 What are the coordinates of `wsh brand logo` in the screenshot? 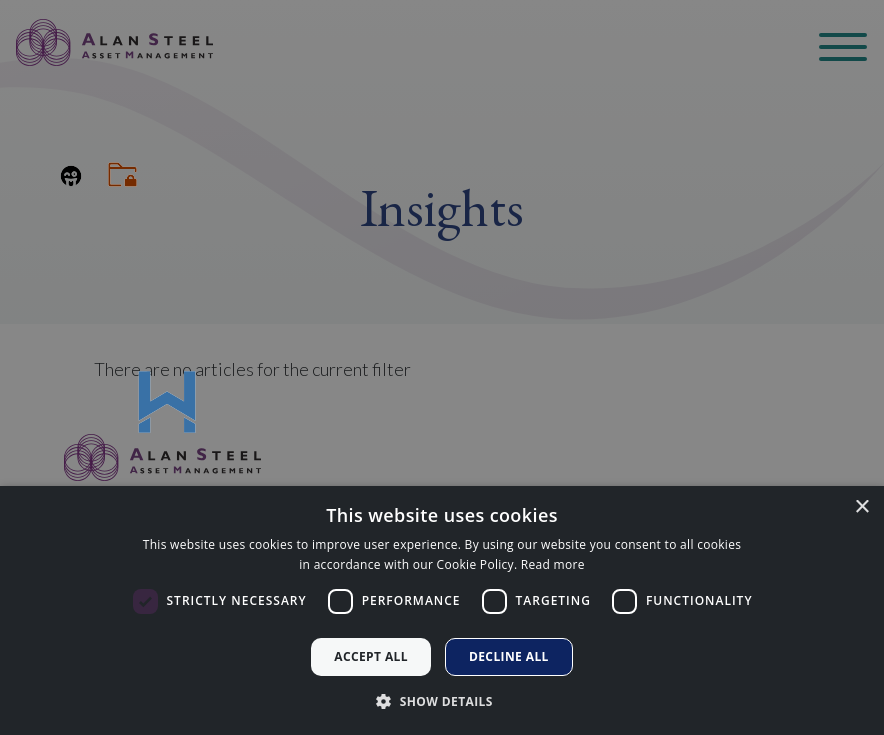 It's located at (167, 402).